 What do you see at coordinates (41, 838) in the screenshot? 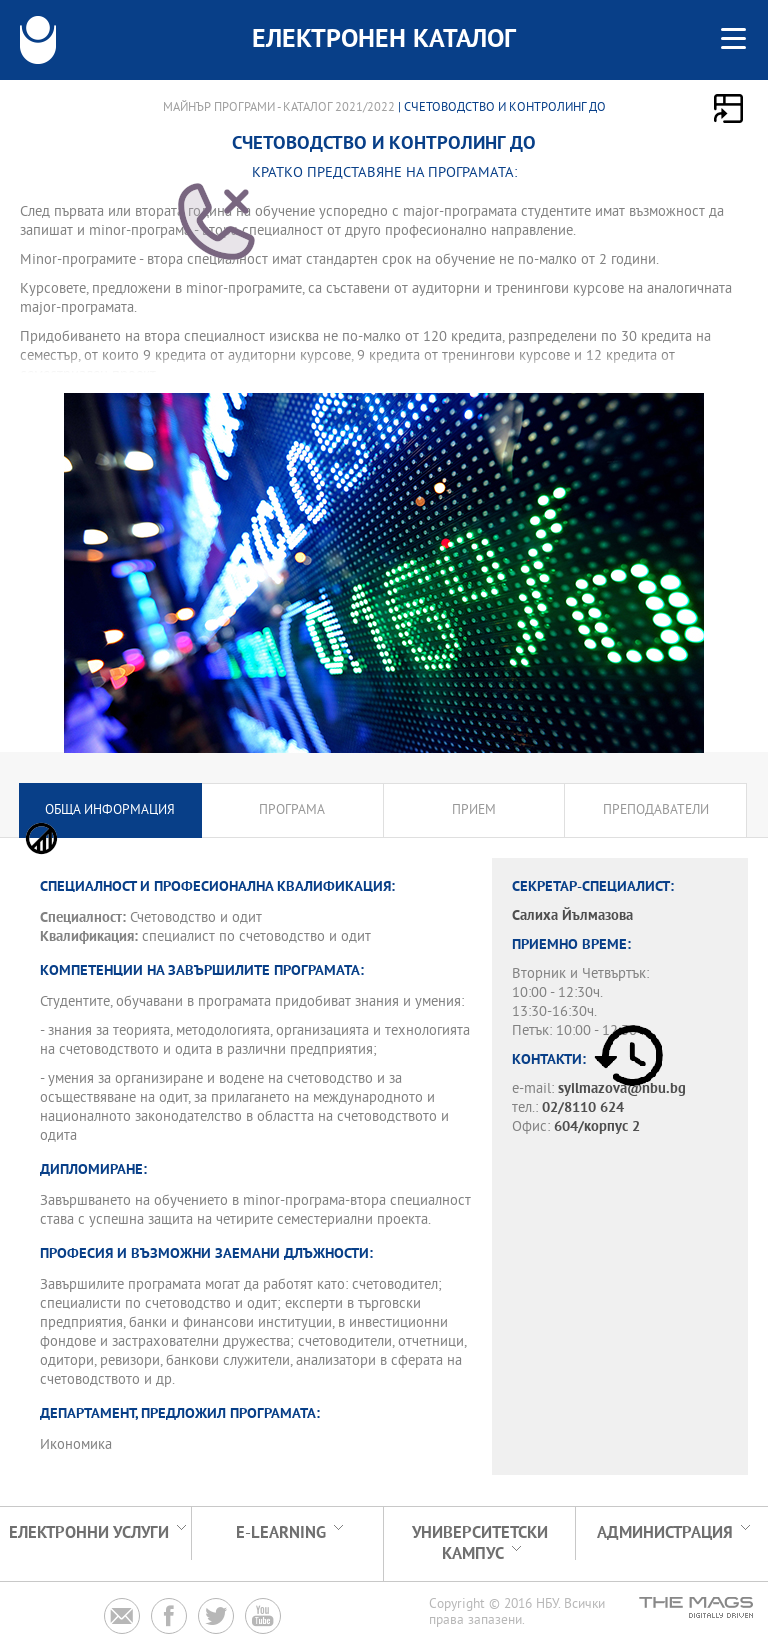
I see `toggle half-tone or contrast display mode` at bounding box center [41, 838].